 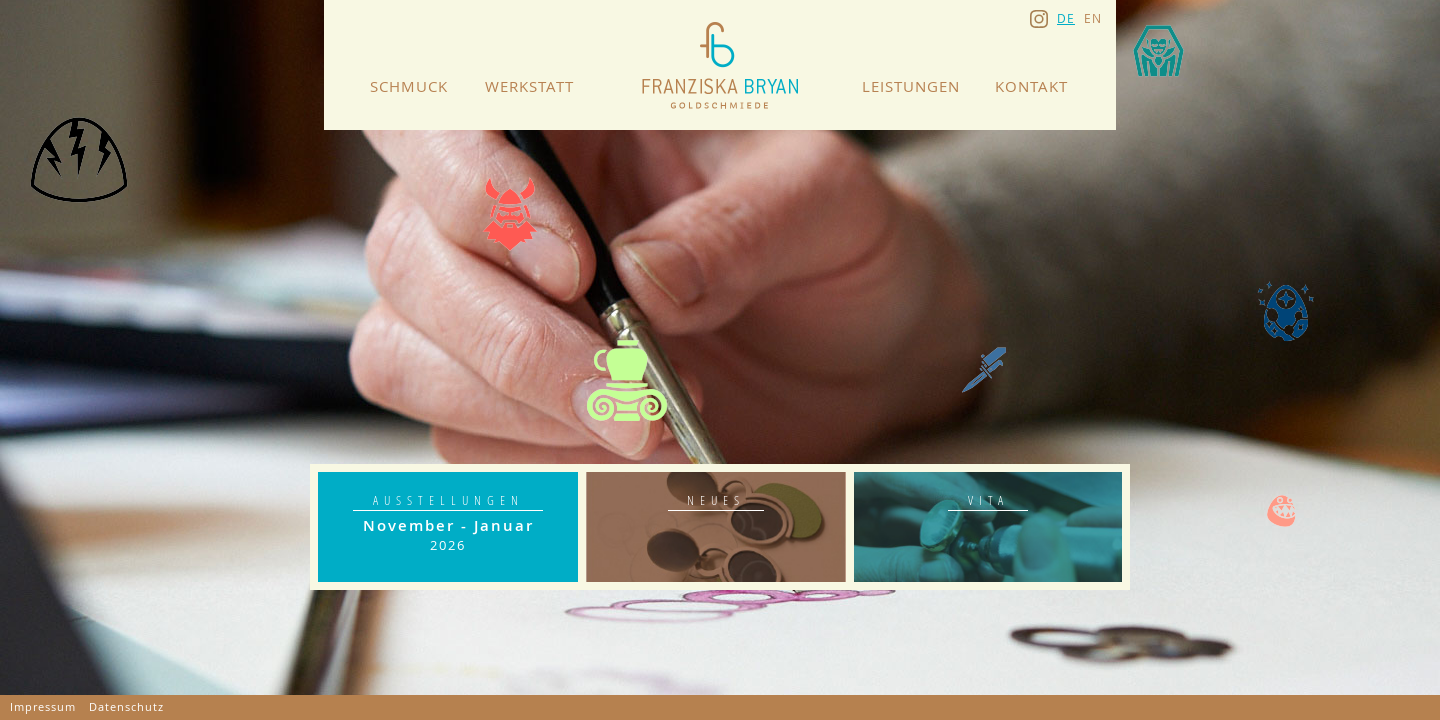 I want to click on equip bayonet attachment to weapon, so click(x=984, y=370).